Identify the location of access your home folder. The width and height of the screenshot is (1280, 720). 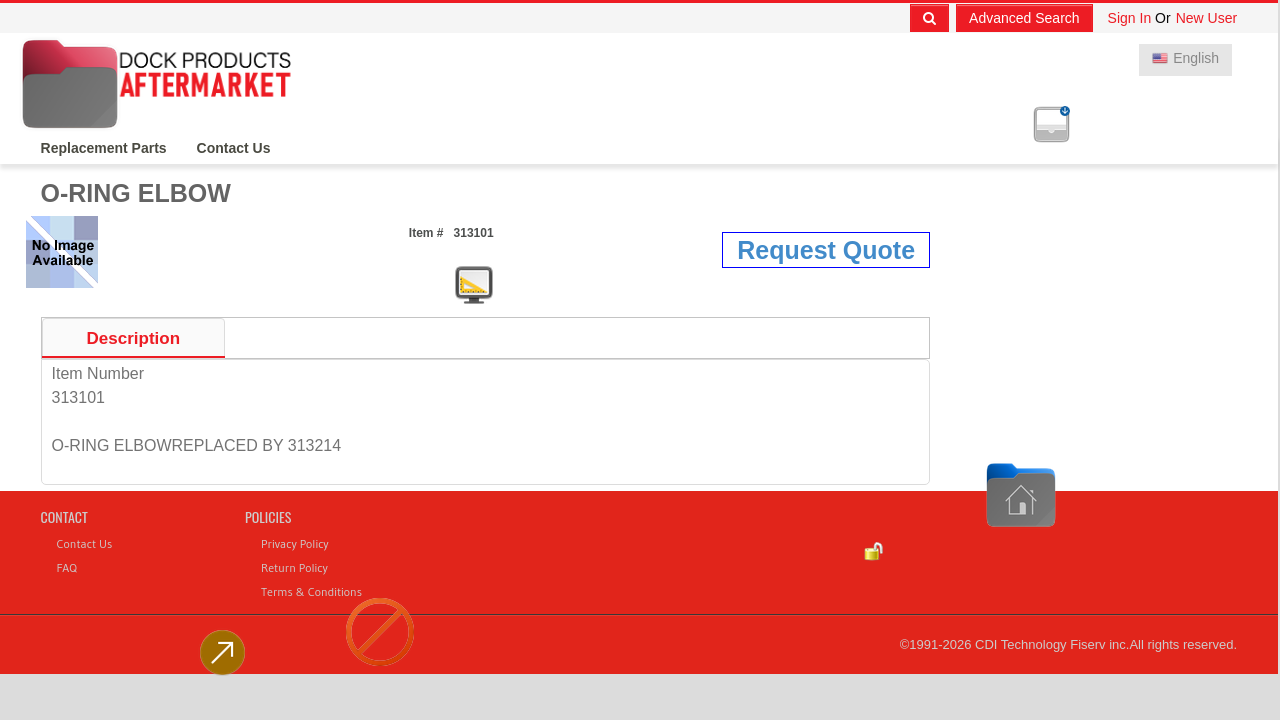
(1021, 495).